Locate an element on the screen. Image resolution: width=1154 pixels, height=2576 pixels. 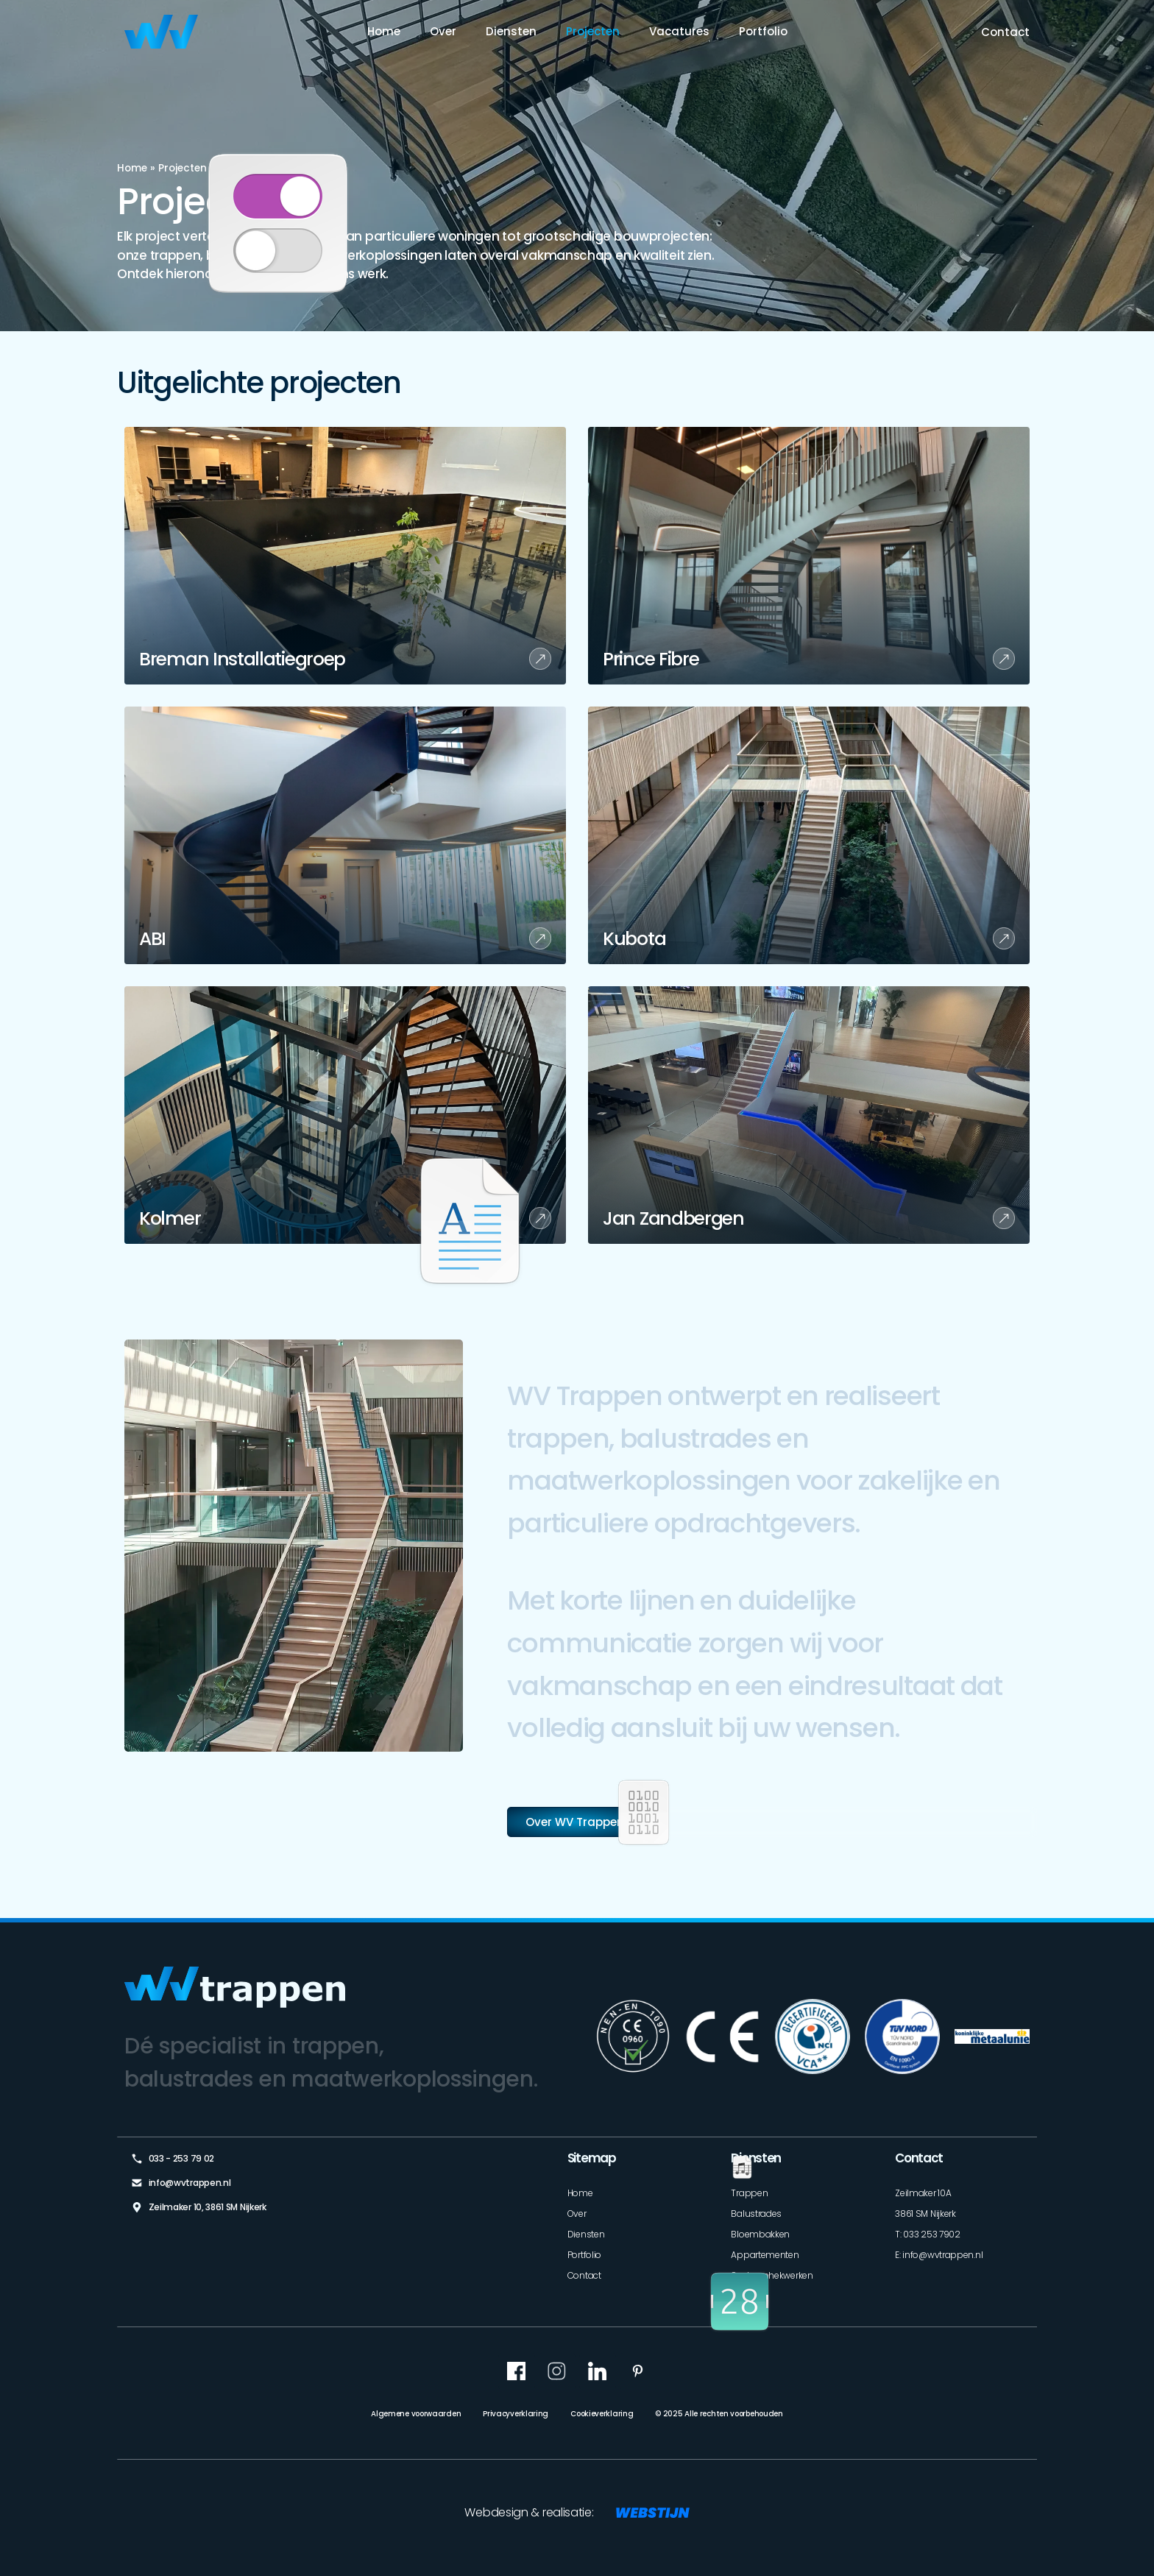
open a text document file is located at coordinates (470, 1220).